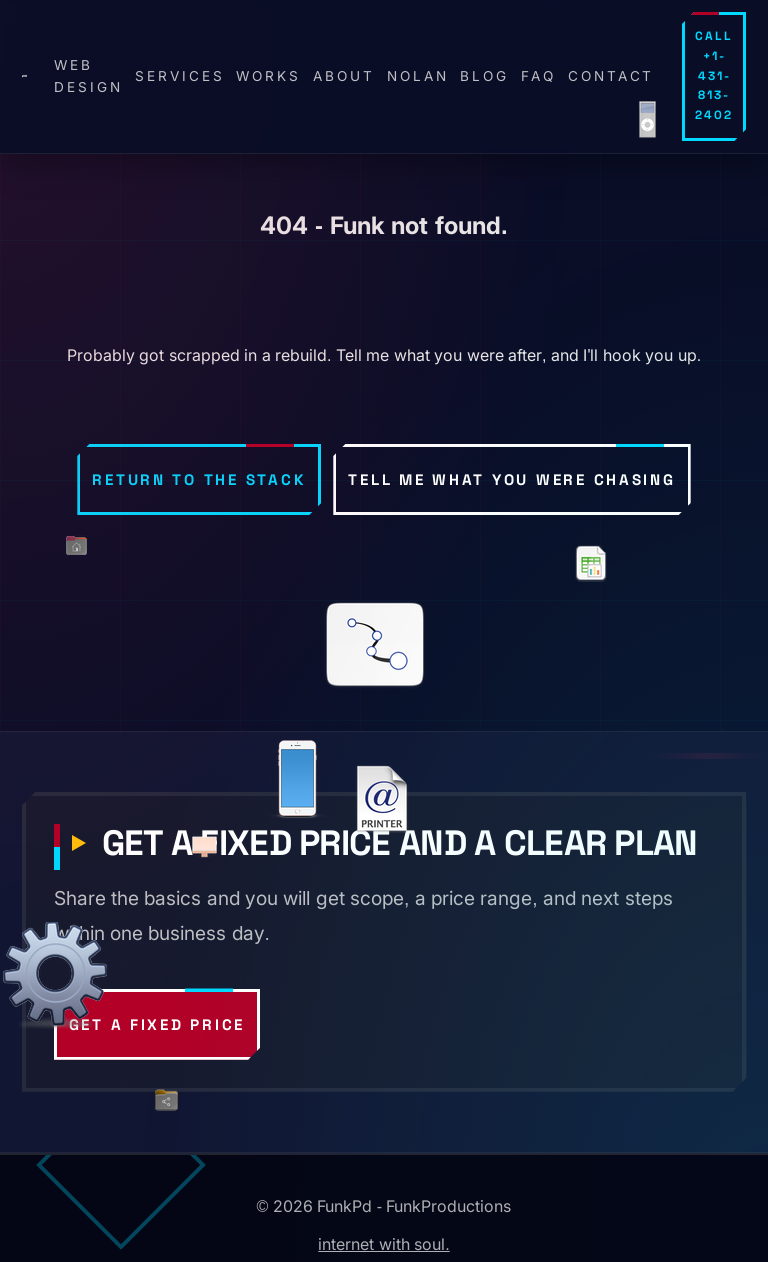 The width and height of the screenshot is (768, 1262). I want to click on iPod nano device connected, so click(647, 119).